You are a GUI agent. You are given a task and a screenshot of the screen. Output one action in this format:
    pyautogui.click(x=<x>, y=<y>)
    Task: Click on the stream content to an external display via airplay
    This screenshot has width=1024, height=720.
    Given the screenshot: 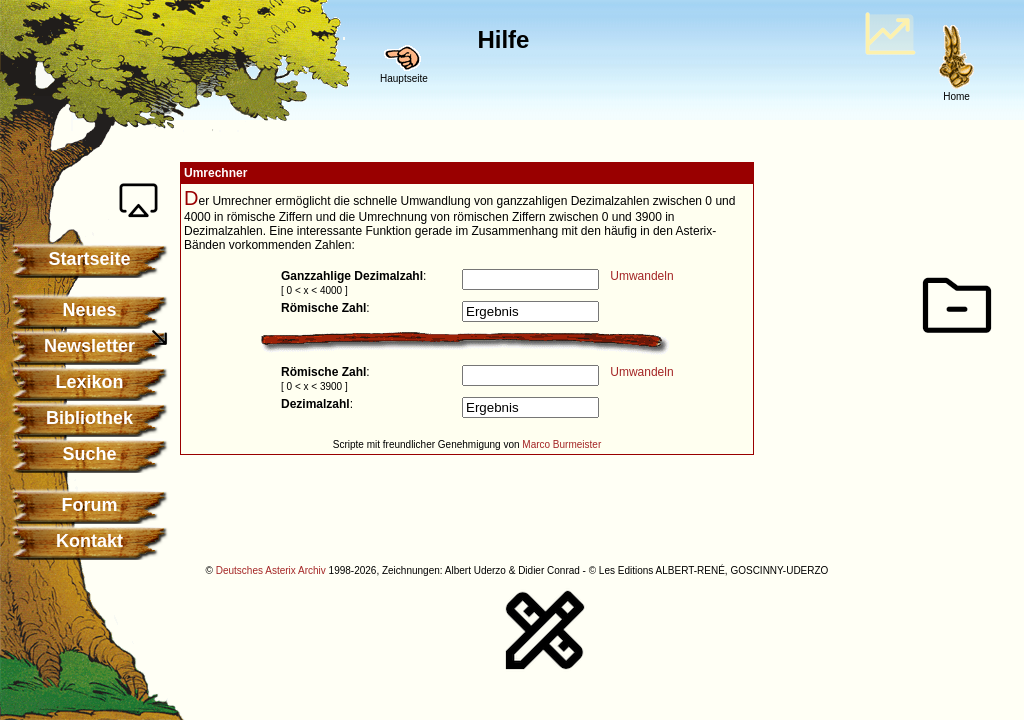 What is the action you would take?
    pyautogui.click(x=138, y=199)
    